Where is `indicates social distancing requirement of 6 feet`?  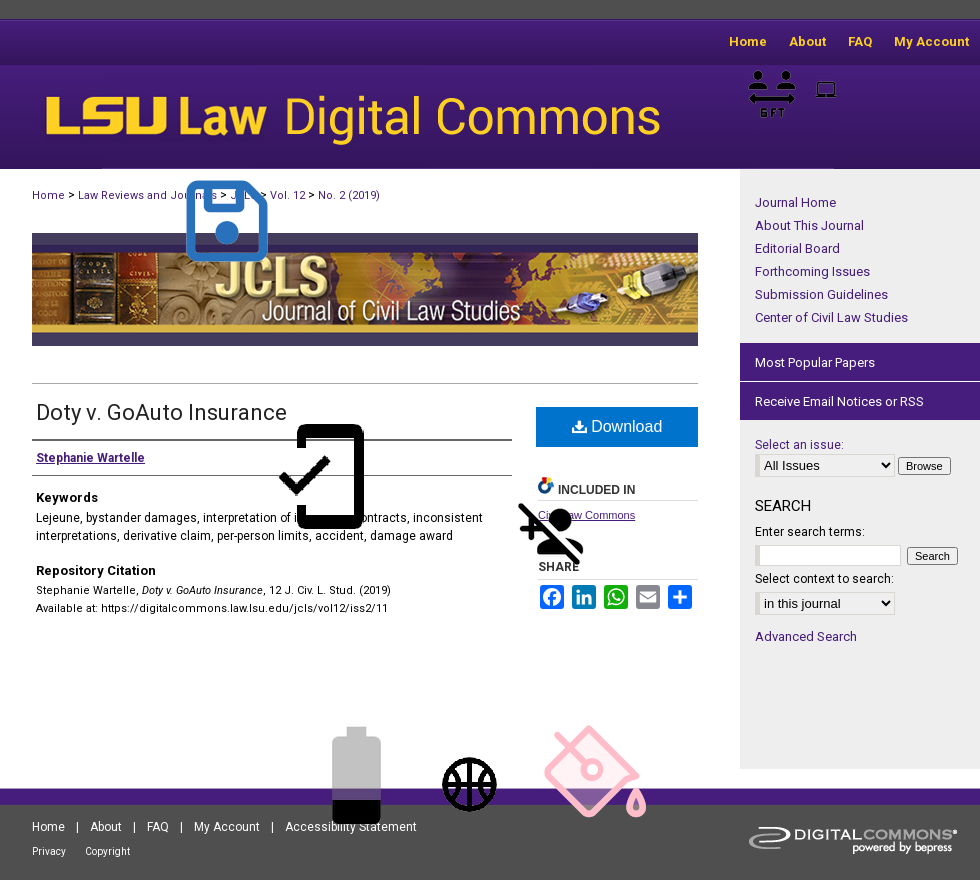 indicates social distancing requirement of 6 feet is located at coordinates (772, 94).